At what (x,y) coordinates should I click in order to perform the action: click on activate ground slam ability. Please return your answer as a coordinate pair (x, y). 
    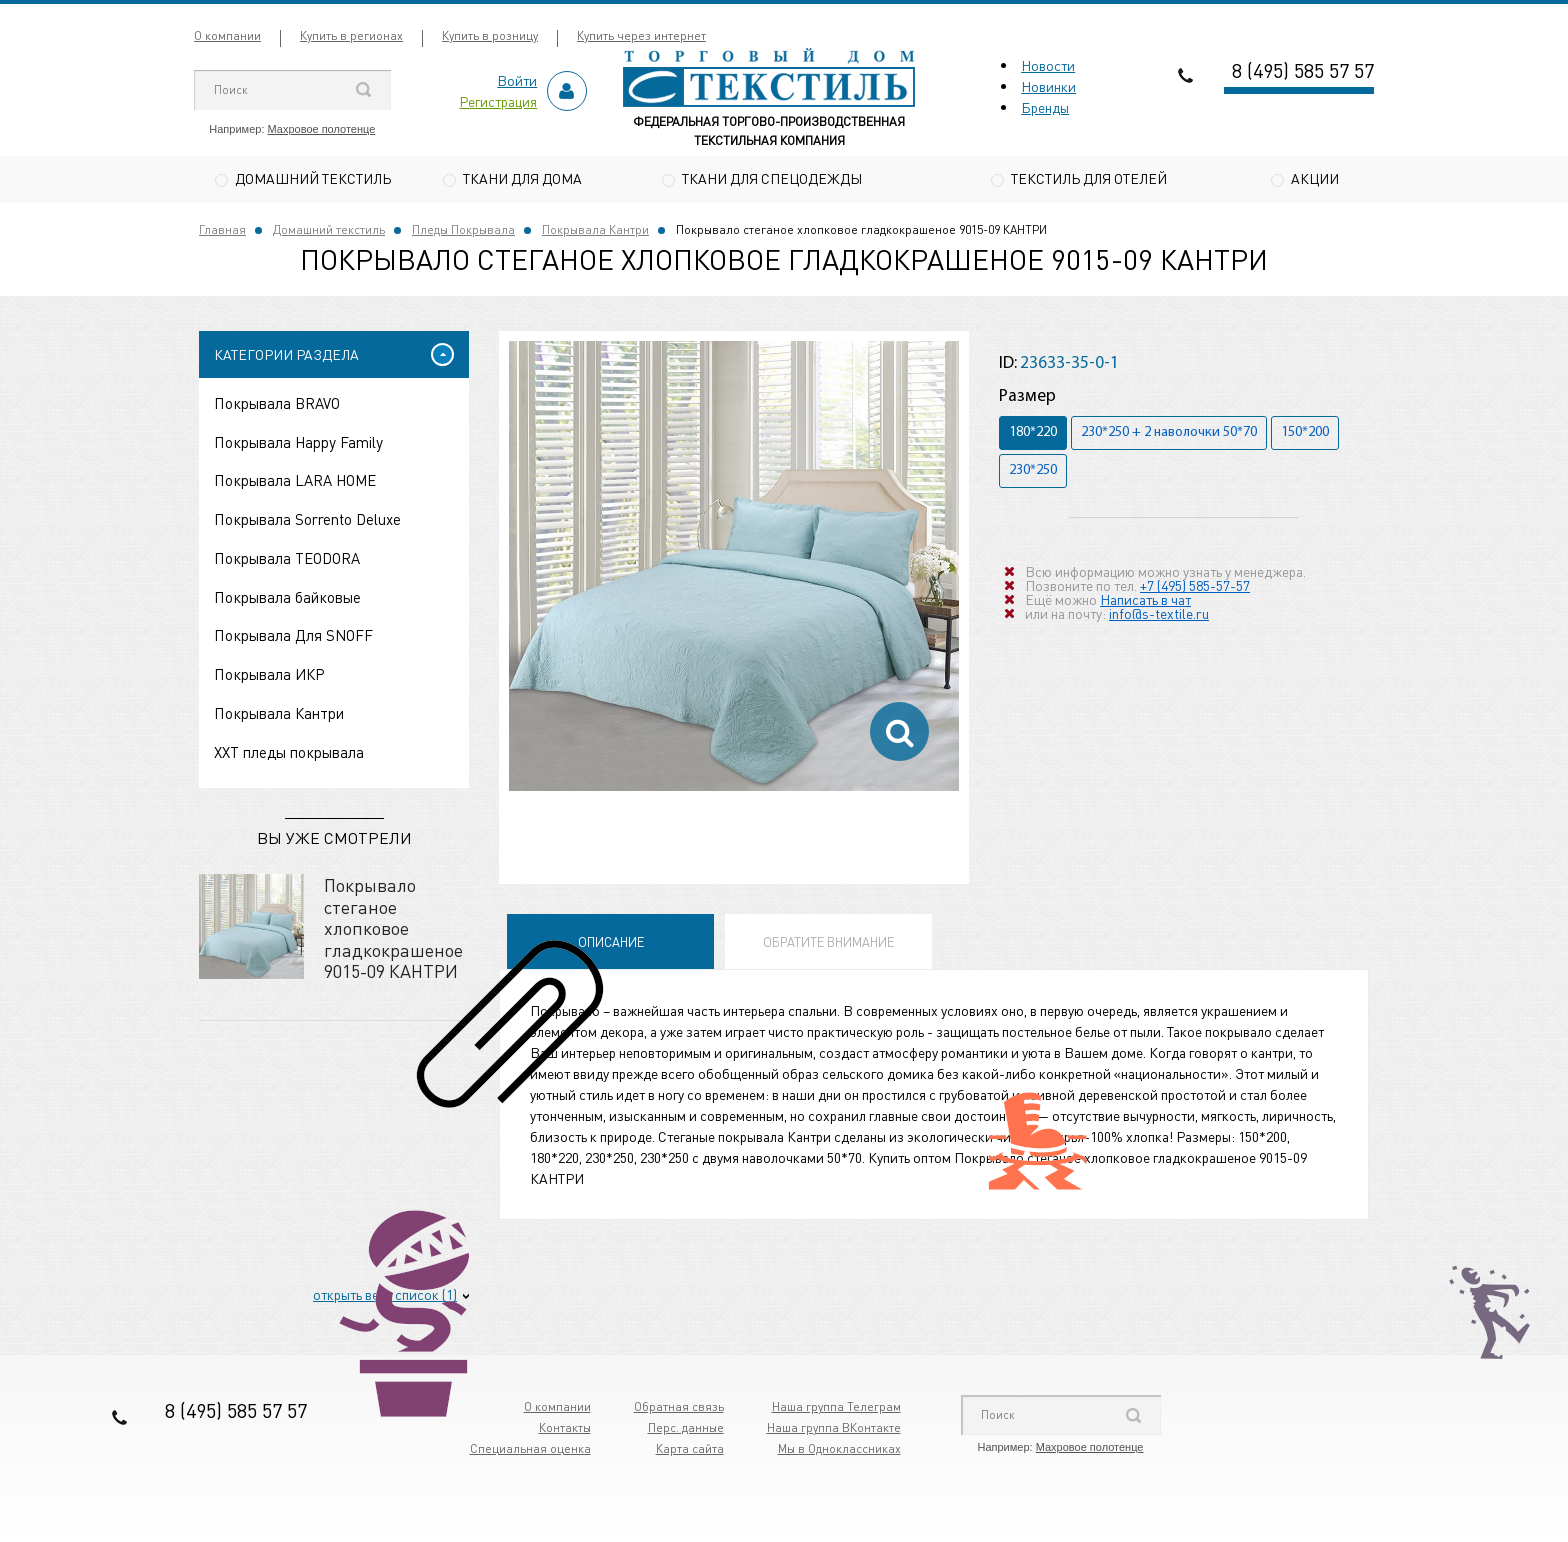
    Looking at the image, I should click on (1037, 1140).